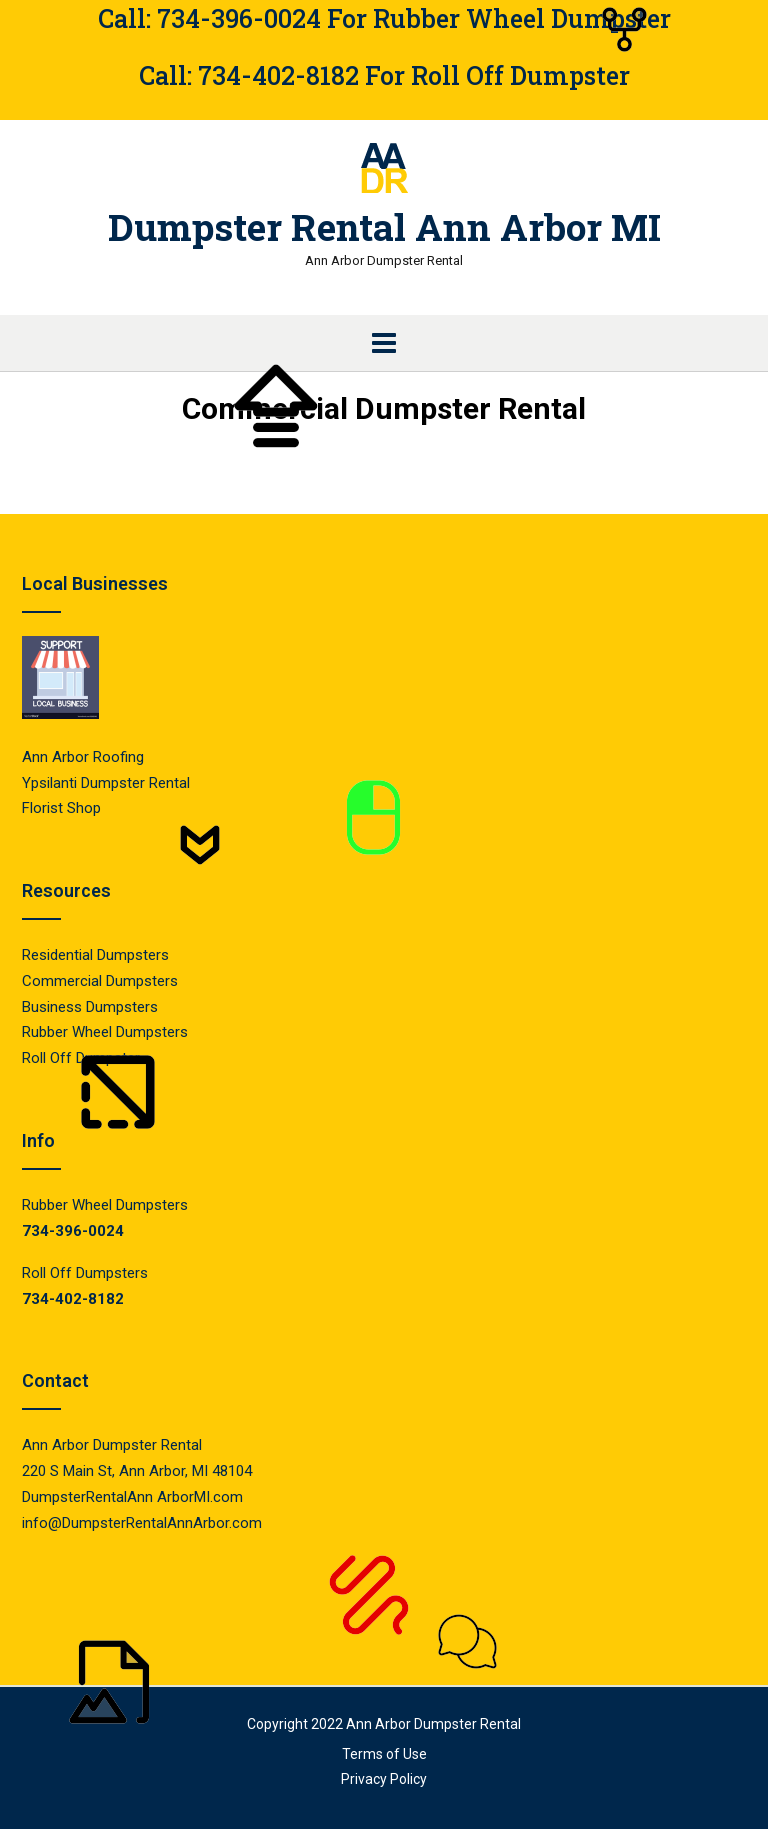 The height and width of the screenshot is (1829, 768). I want to click on access freehand drawing or annotation tools, so click(369, 1595).